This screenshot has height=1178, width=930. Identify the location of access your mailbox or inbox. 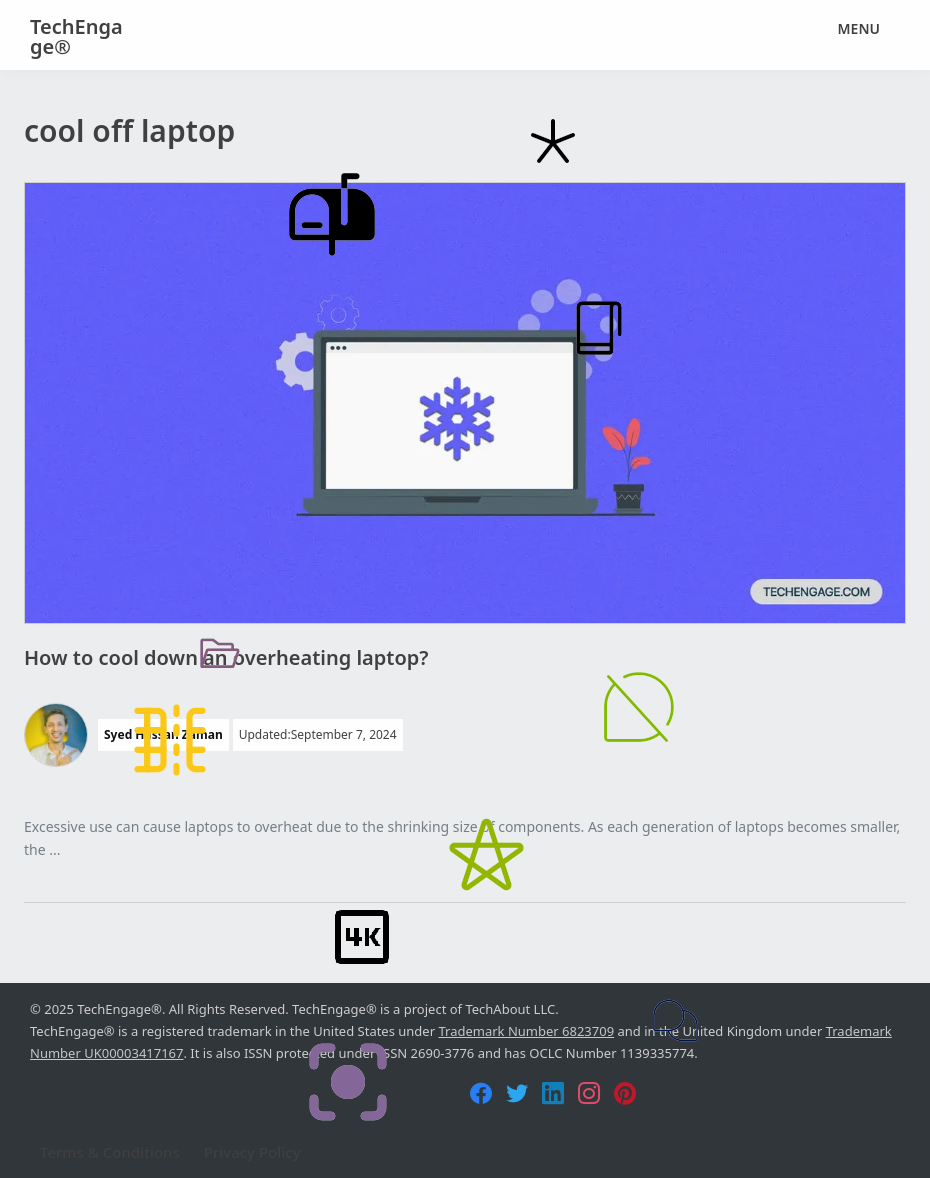
(332, 216).